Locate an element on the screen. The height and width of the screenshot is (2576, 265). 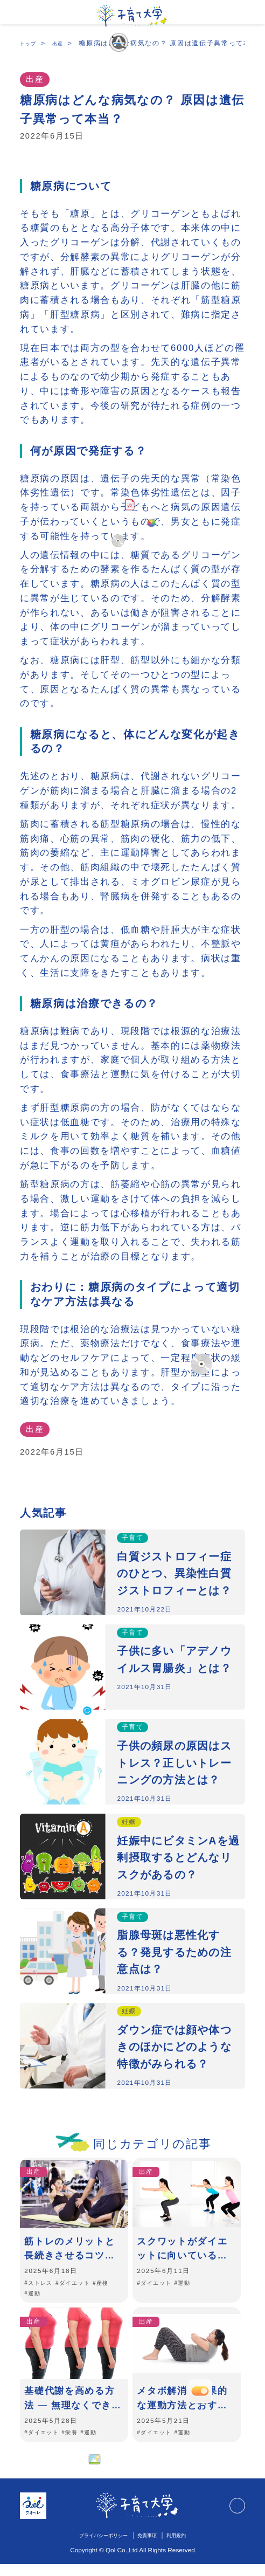
indicates syncing in progress is located at coordinates (87, 1711).